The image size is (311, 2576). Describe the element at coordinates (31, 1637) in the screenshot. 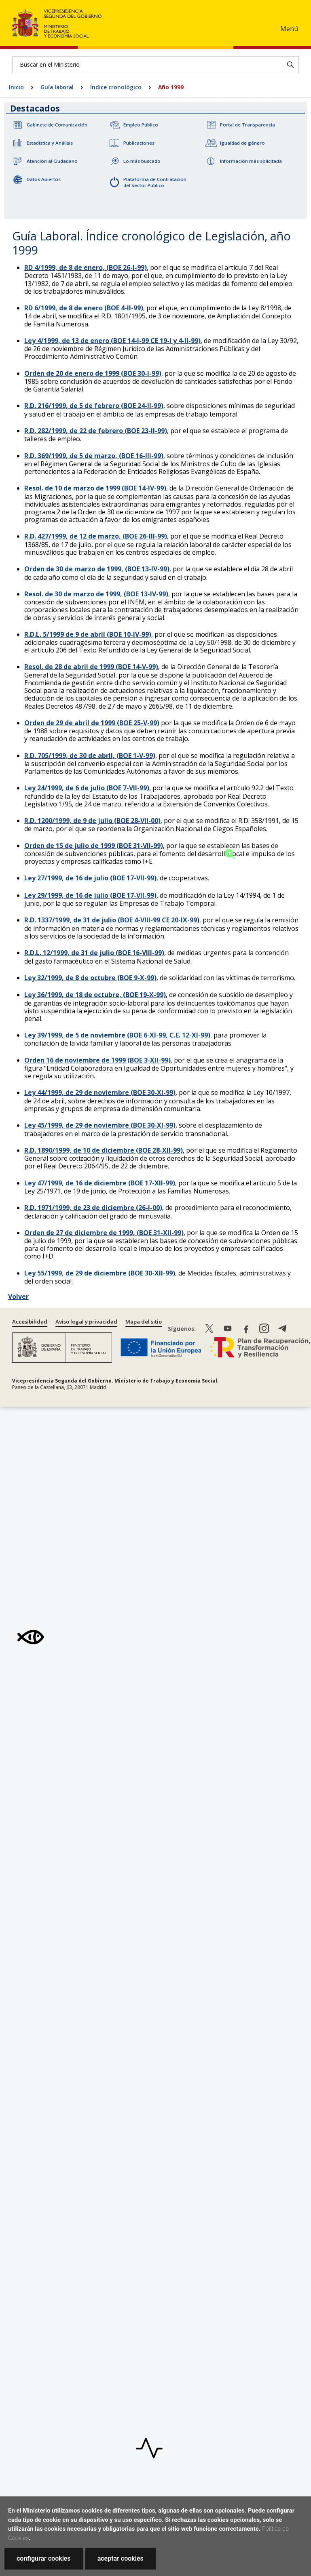

I see `browse seafood or fish-related content` at that location.